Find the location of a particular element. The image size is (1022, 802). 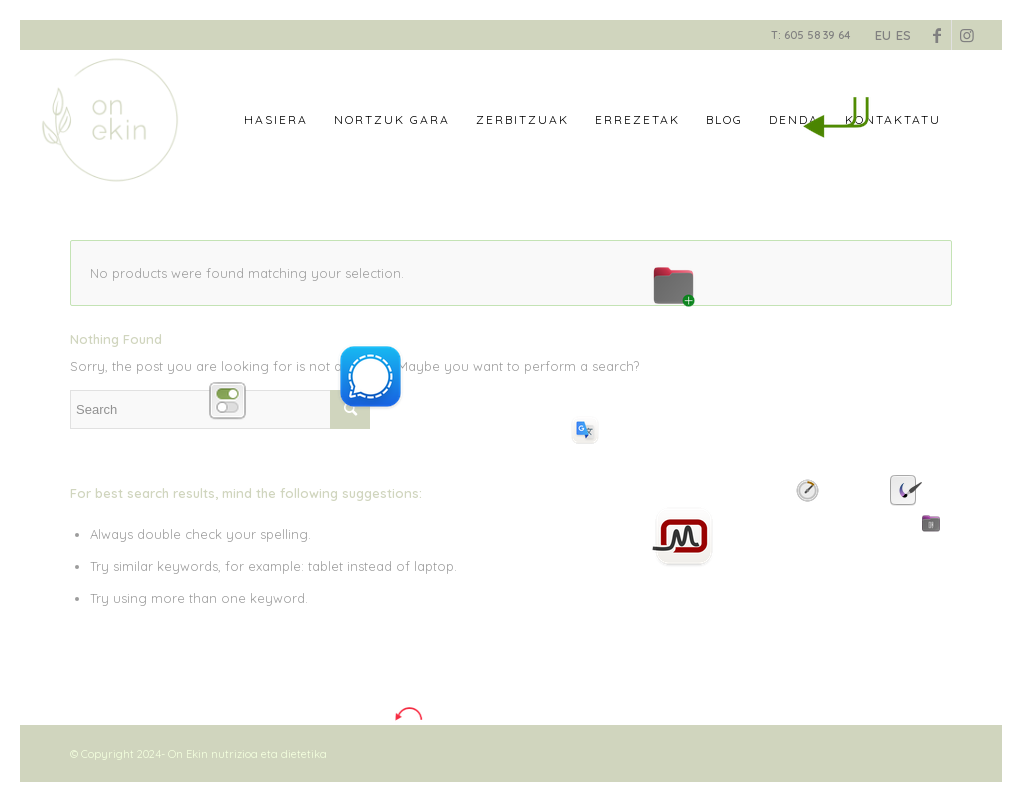

open sysprof system profiler is located at coordinates (807, 490).